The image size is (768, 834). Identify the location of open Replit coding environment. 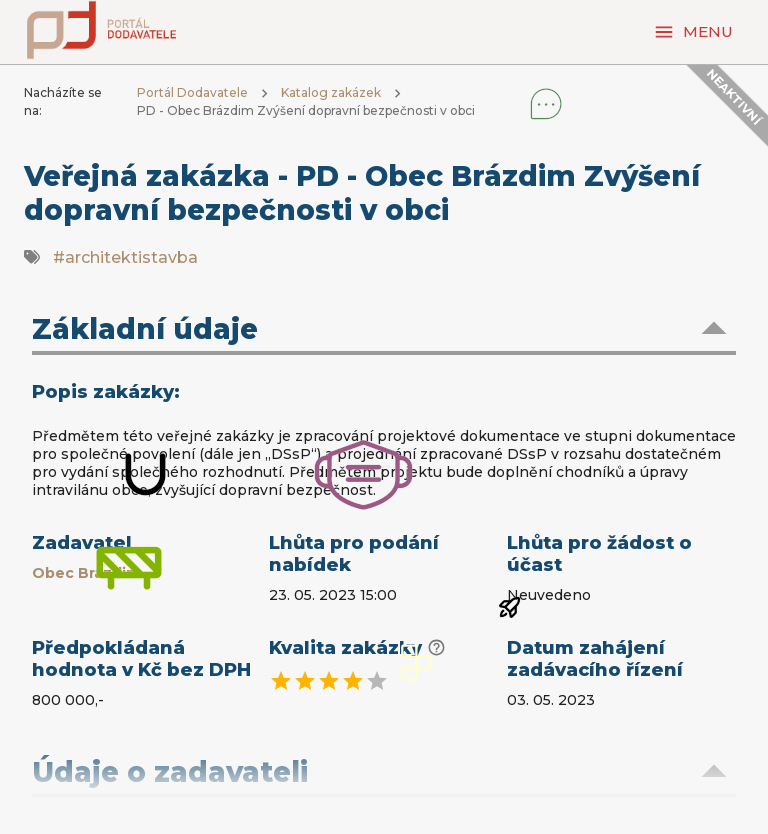
(413, 662).